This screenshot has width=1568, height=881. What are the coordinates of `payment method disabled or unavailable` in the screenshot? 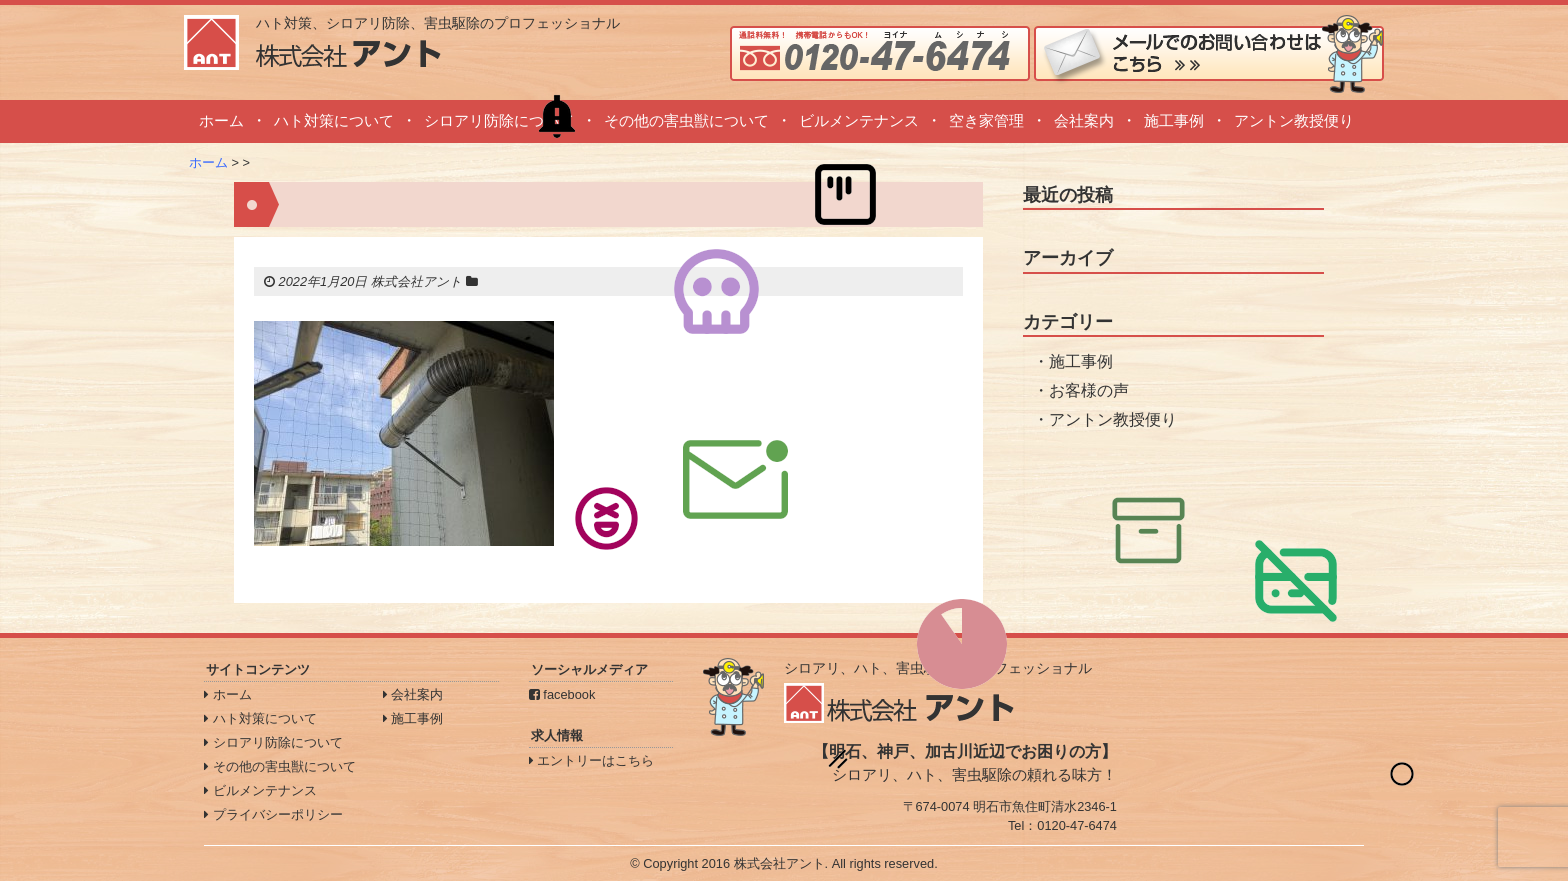 It's located at (1296, 581).